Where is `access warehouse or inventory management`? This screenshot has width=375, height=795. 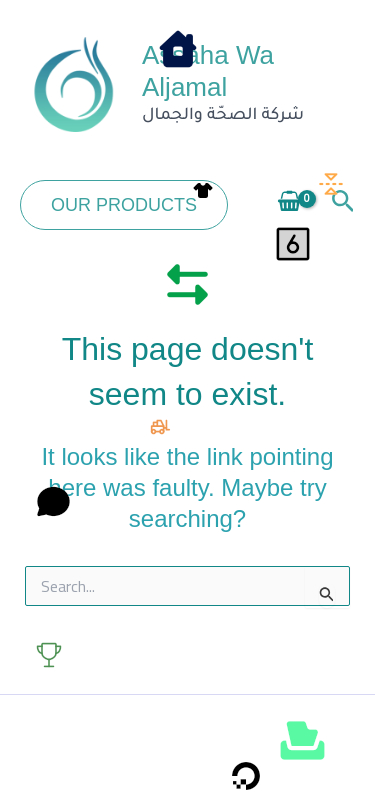
access warehouse or inventory management is located at coordinates (160, 427).